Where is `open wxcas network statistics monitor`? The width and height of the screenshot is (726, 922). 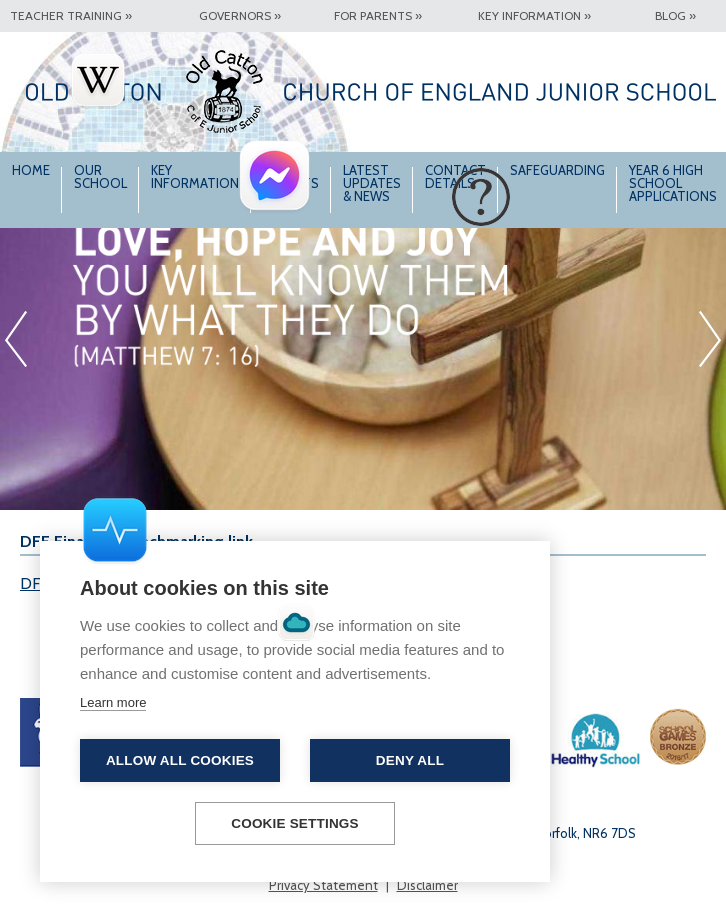 open wxcas network statistics monitor is located at coordinates (115, 530).